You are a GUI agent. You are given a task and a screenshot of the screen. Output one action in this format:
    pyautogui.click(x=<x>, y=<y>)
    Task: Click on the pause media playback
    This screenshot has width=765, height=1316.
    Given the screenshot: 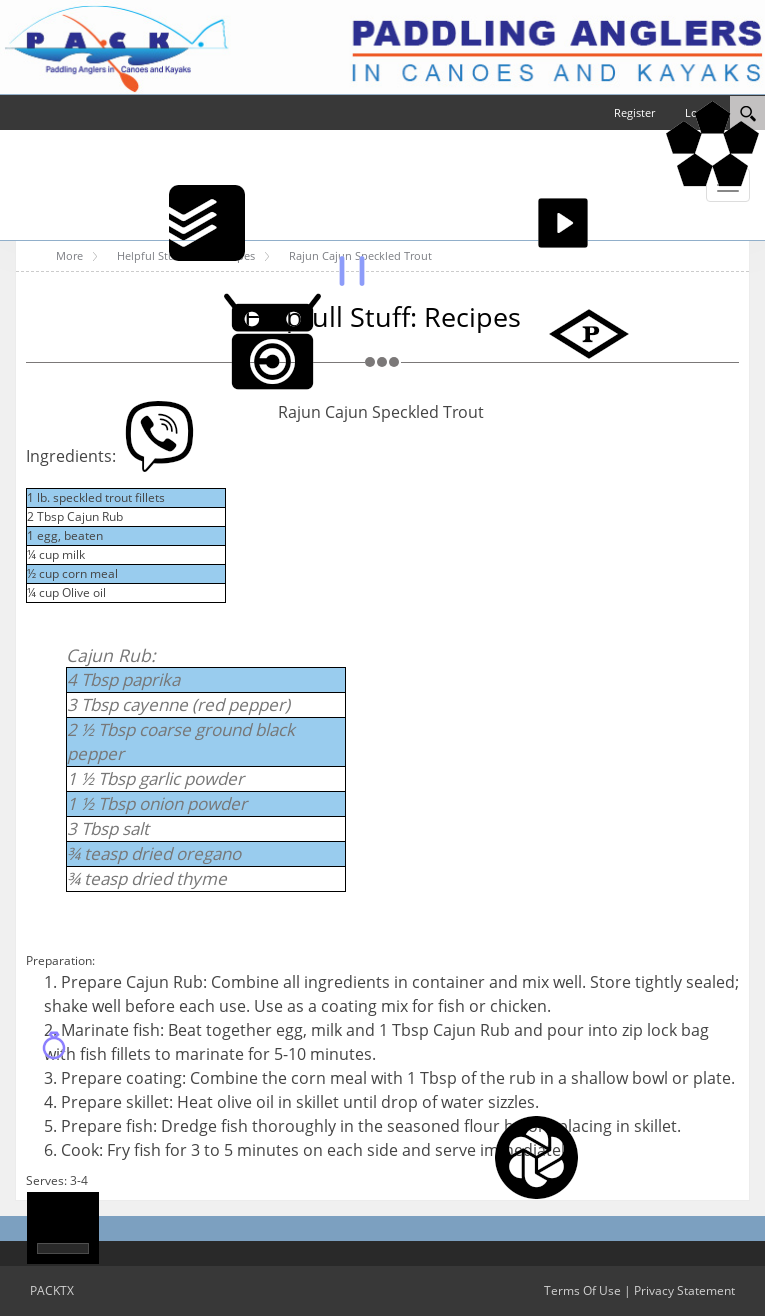 What is the action you would take?
    pyautogui.click(x=352, y=271)
    